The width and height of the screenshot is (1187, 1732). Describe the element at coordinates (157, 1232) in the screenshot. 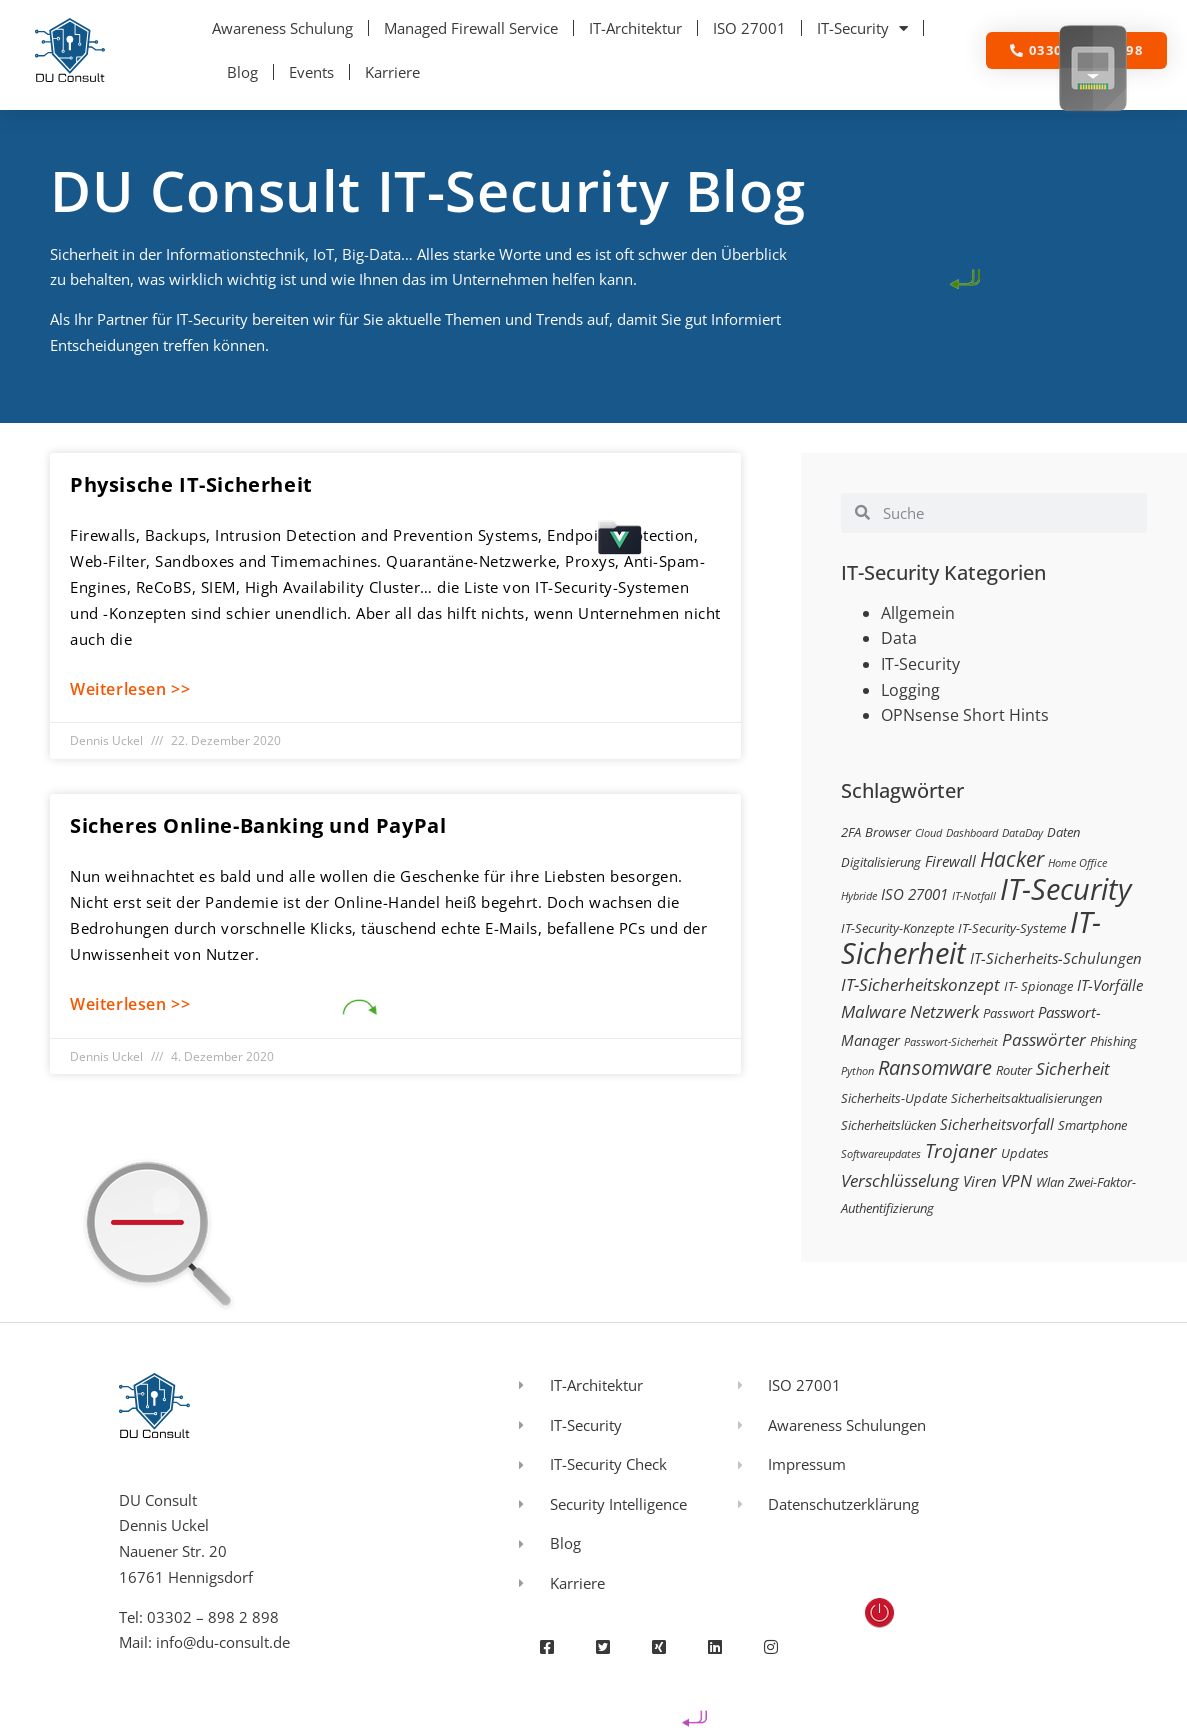

I see `zoom out to see more content` at that location.